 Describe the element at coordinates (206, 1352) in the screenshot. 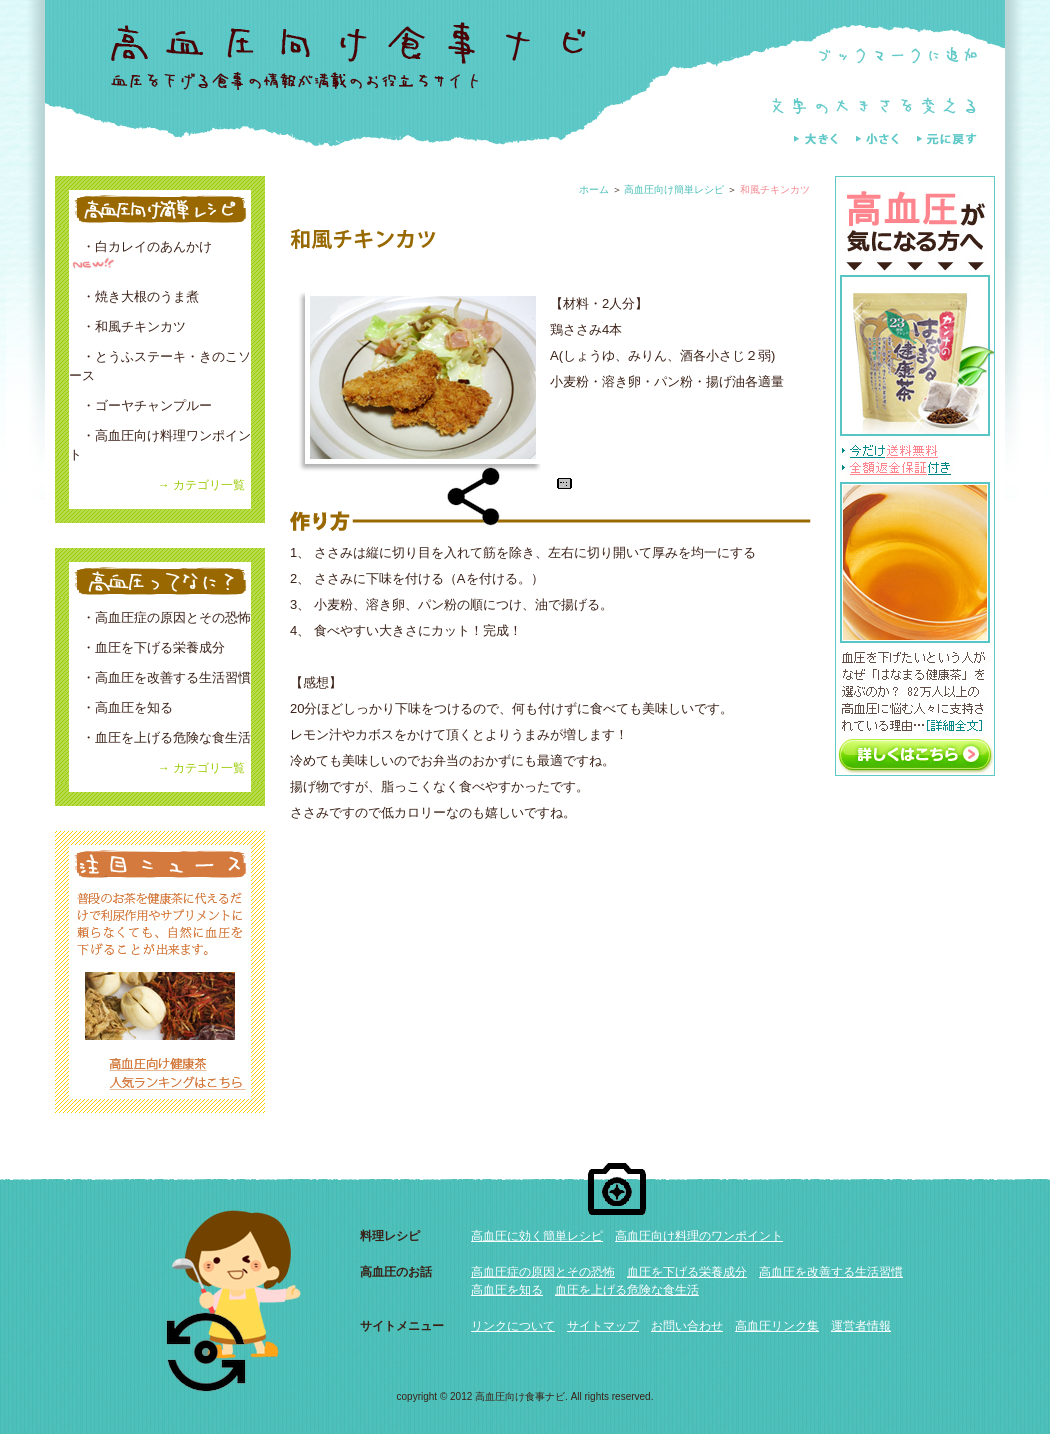

I see `switch between front and rear camera` at that location.